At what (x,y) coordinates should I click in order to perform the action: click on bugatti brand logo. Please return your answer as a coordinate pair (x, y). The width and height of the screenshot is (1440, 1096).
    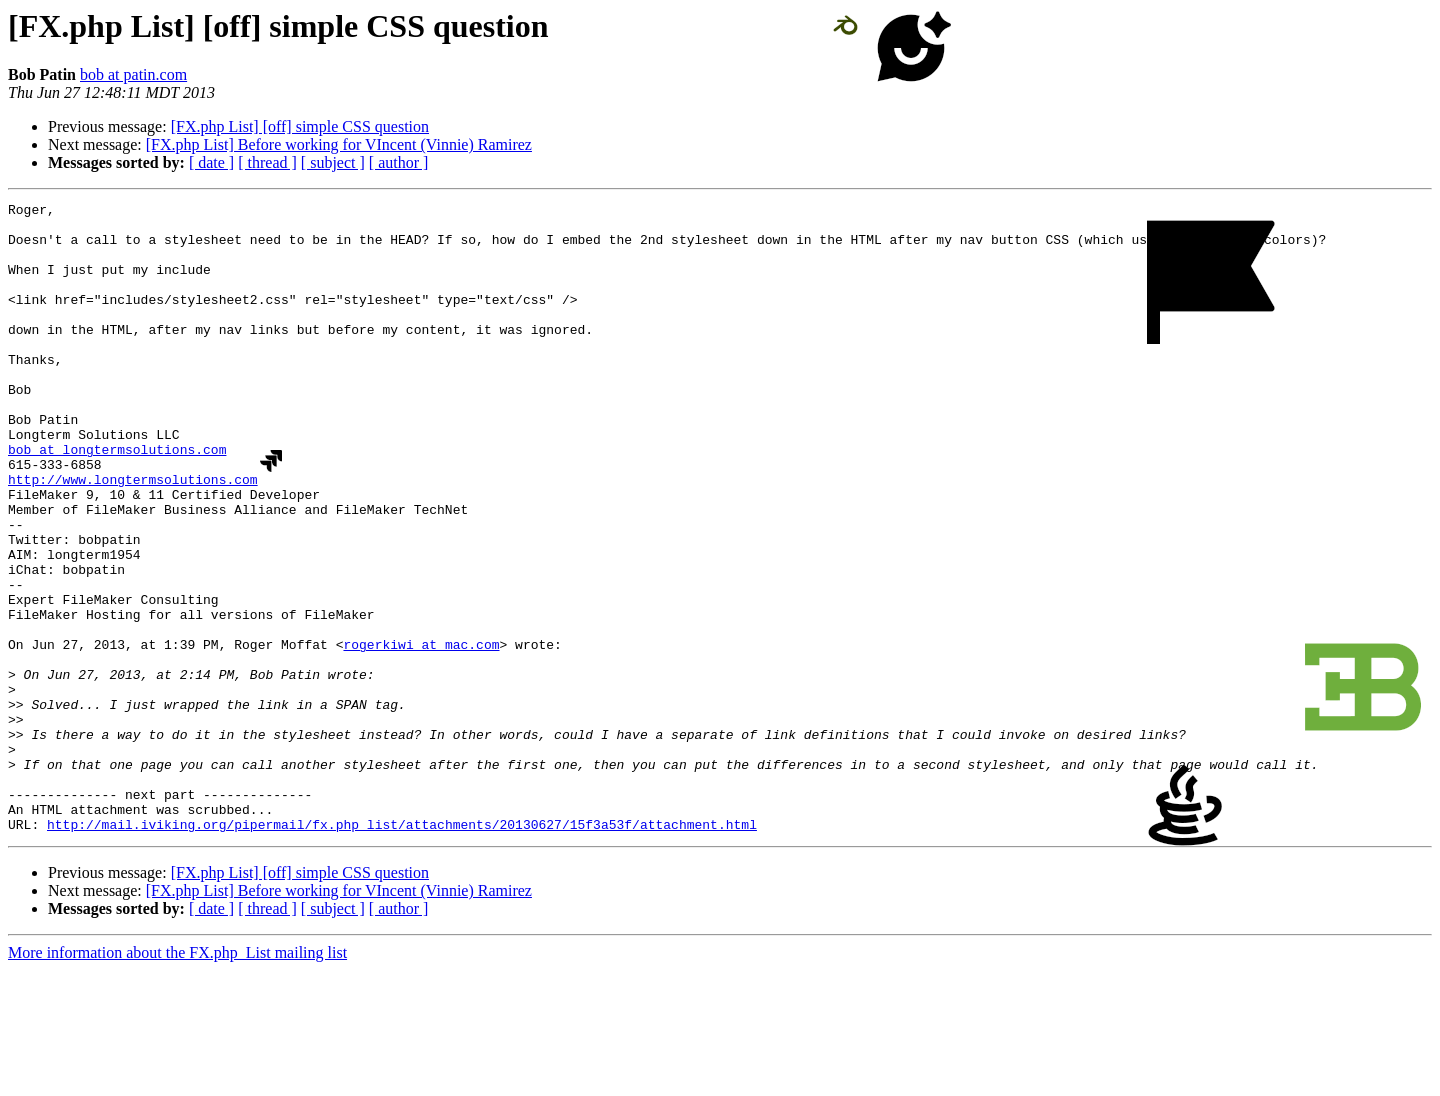
    Looking at the image, I should click on (1363, 687).